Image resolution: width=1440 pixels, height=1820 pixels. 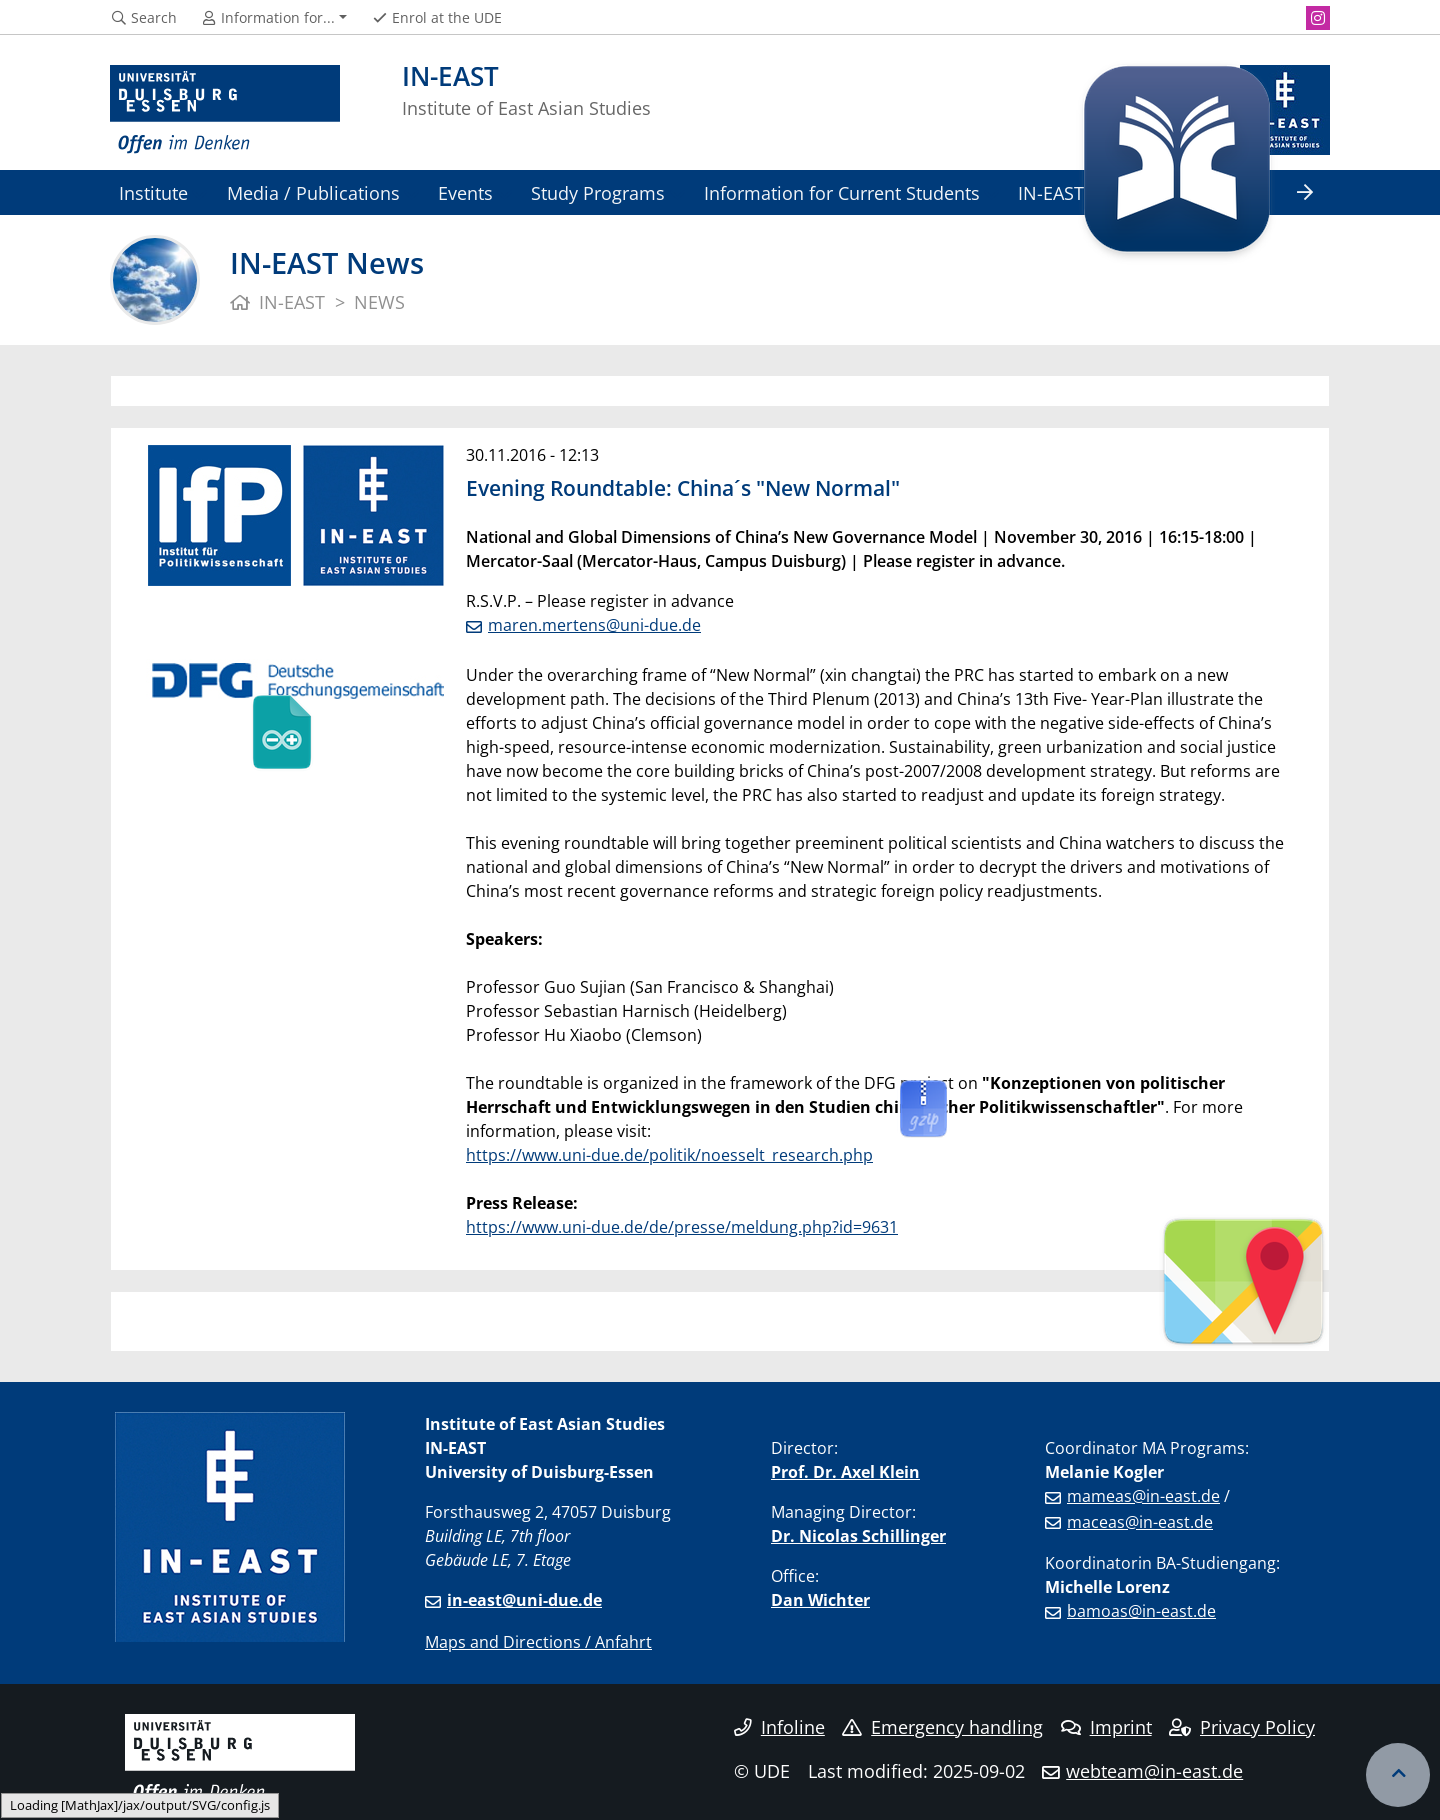 I want to click on a gzip compressed archive file, so click(x=923, y=1108).